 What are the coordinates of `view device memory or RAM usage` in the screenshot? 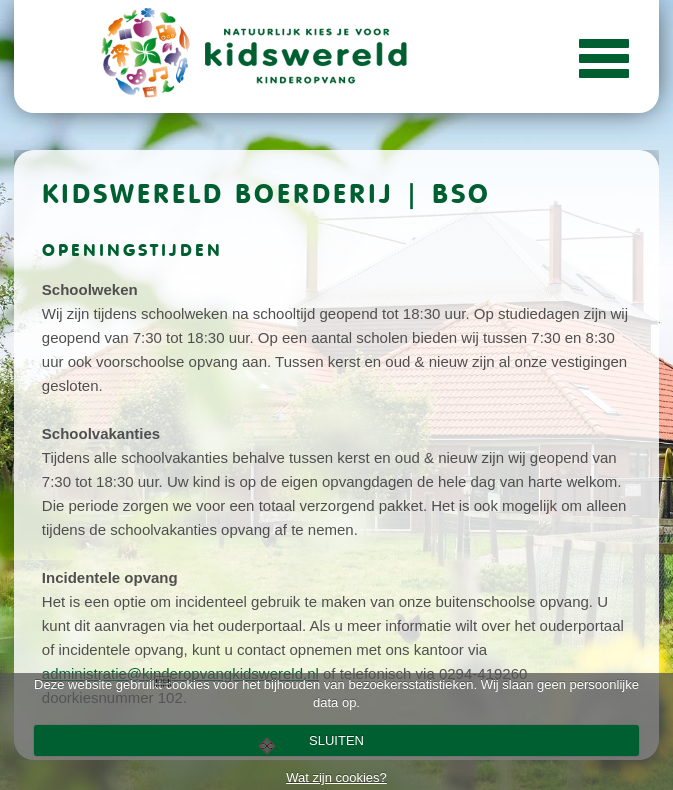 It's located at (162, 681).